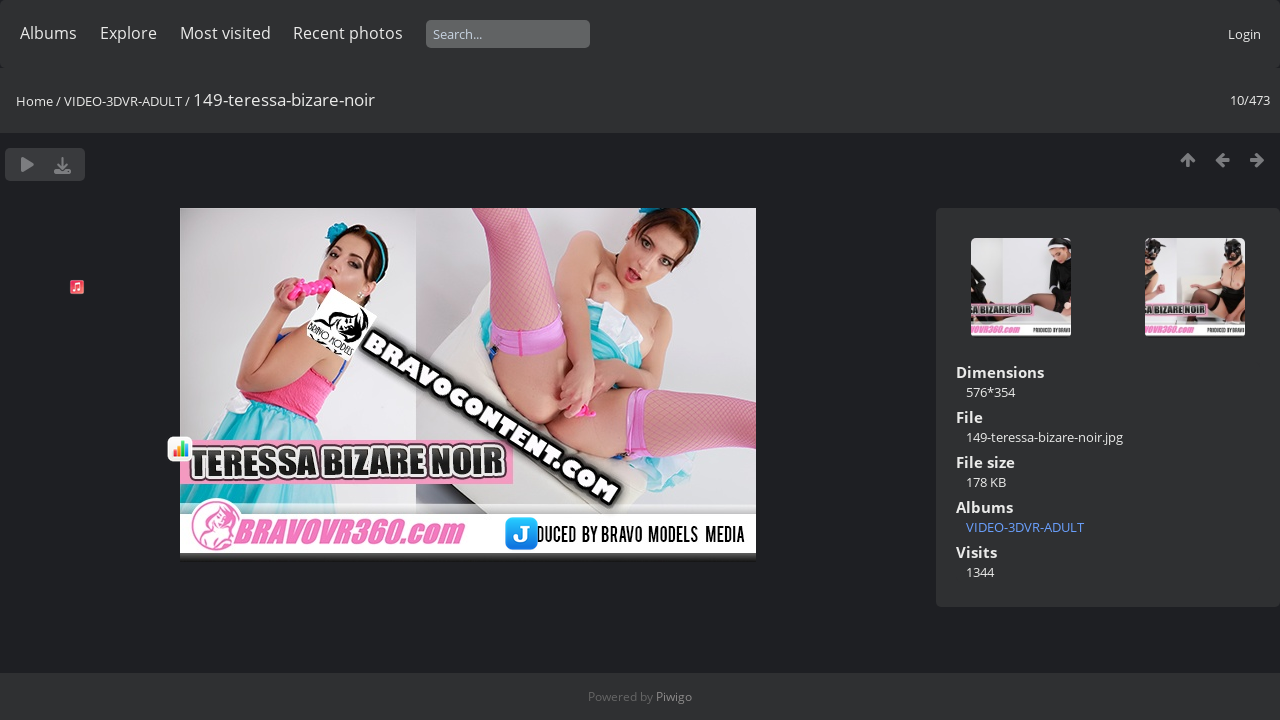 Image resolution: width=1280 pixels, height=720 pixels. What do you see at coordinates (180, 449) in the screenshot?
I see `open calligra sheets spreadsheet application` at bounding box center [180, 449].